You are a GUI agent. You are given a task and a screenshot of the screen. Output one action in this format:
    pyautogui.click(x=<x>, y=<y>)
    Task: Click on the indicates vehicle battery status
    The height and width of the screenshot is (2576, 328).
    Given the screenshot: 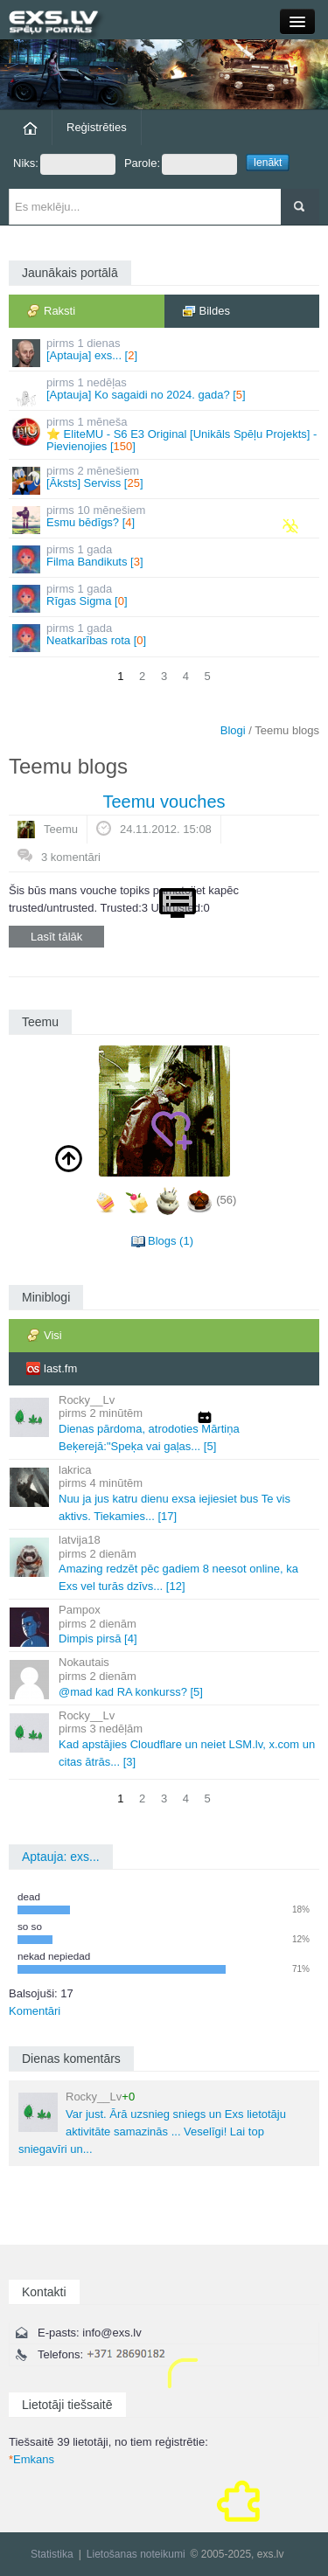 What is the action you would take?
    pyautogui.click(x=205, y=1418)
    